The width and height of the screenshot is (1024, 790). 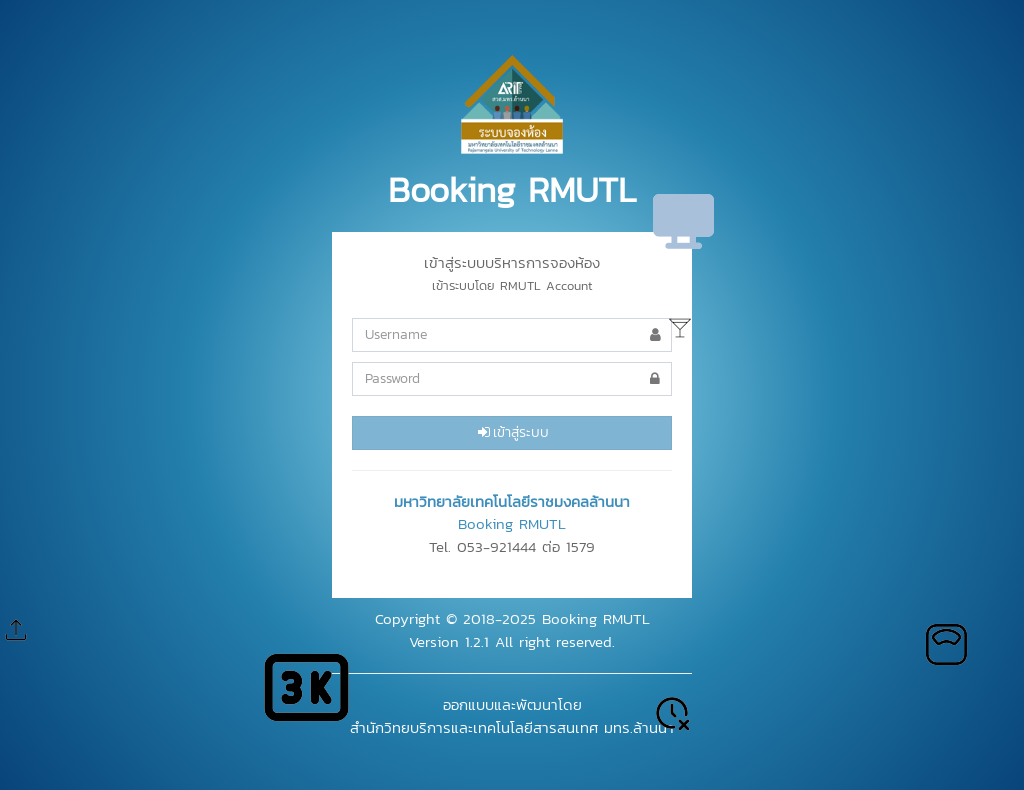 What do you see at coordinates (16, 630) in the screenshot?
I see `upload a file or document` at bounding box center [16, 630].